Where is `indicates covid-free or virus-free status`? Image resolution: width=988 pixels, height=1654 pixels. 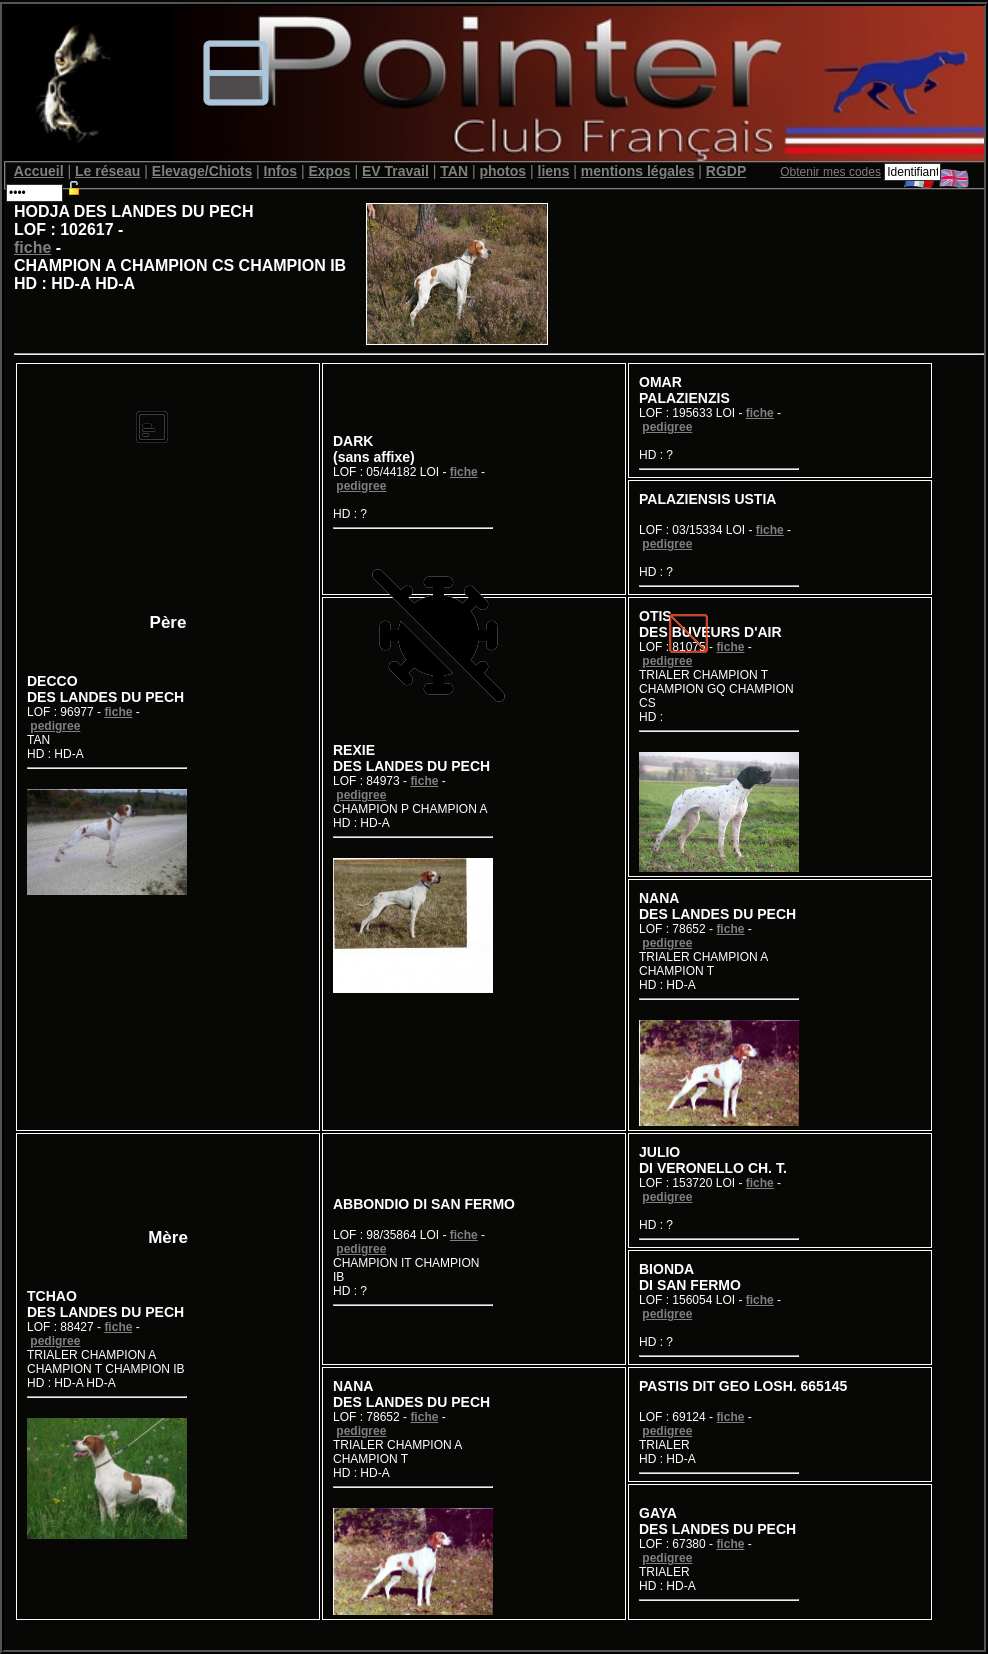
indicates covid-free or virus-free status is located at coordinates (438, 635).